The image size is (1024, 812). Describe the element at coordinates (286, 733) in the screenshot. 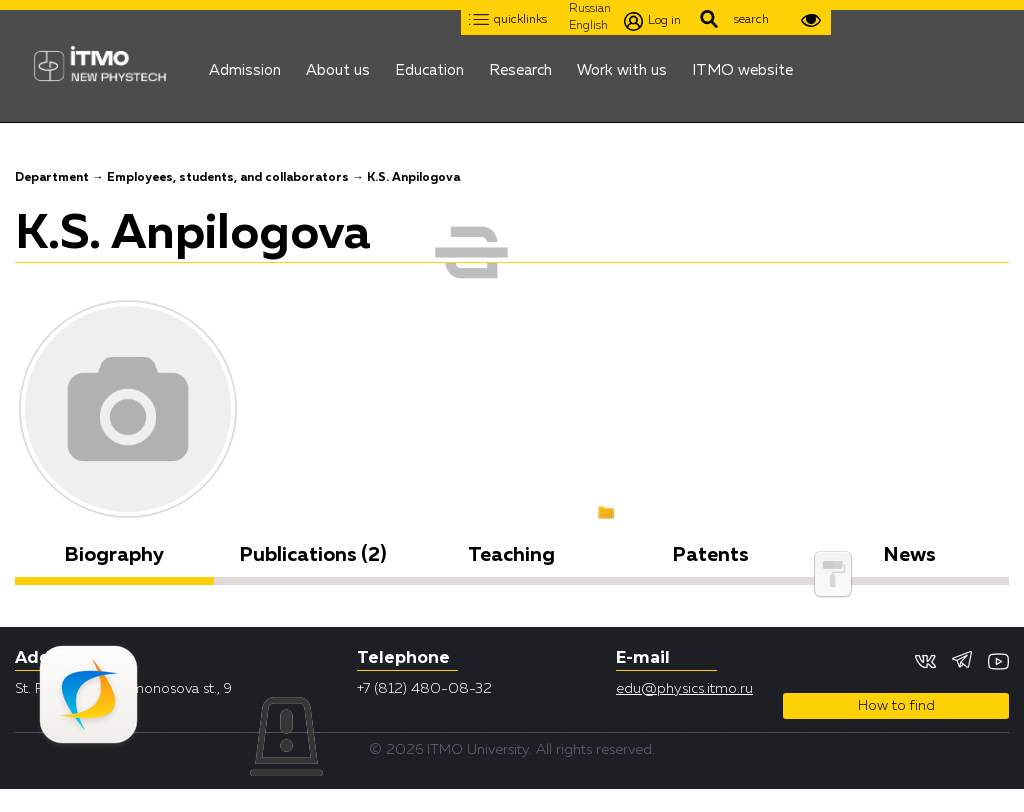

I see `indicates a system error or crash report` at that location.